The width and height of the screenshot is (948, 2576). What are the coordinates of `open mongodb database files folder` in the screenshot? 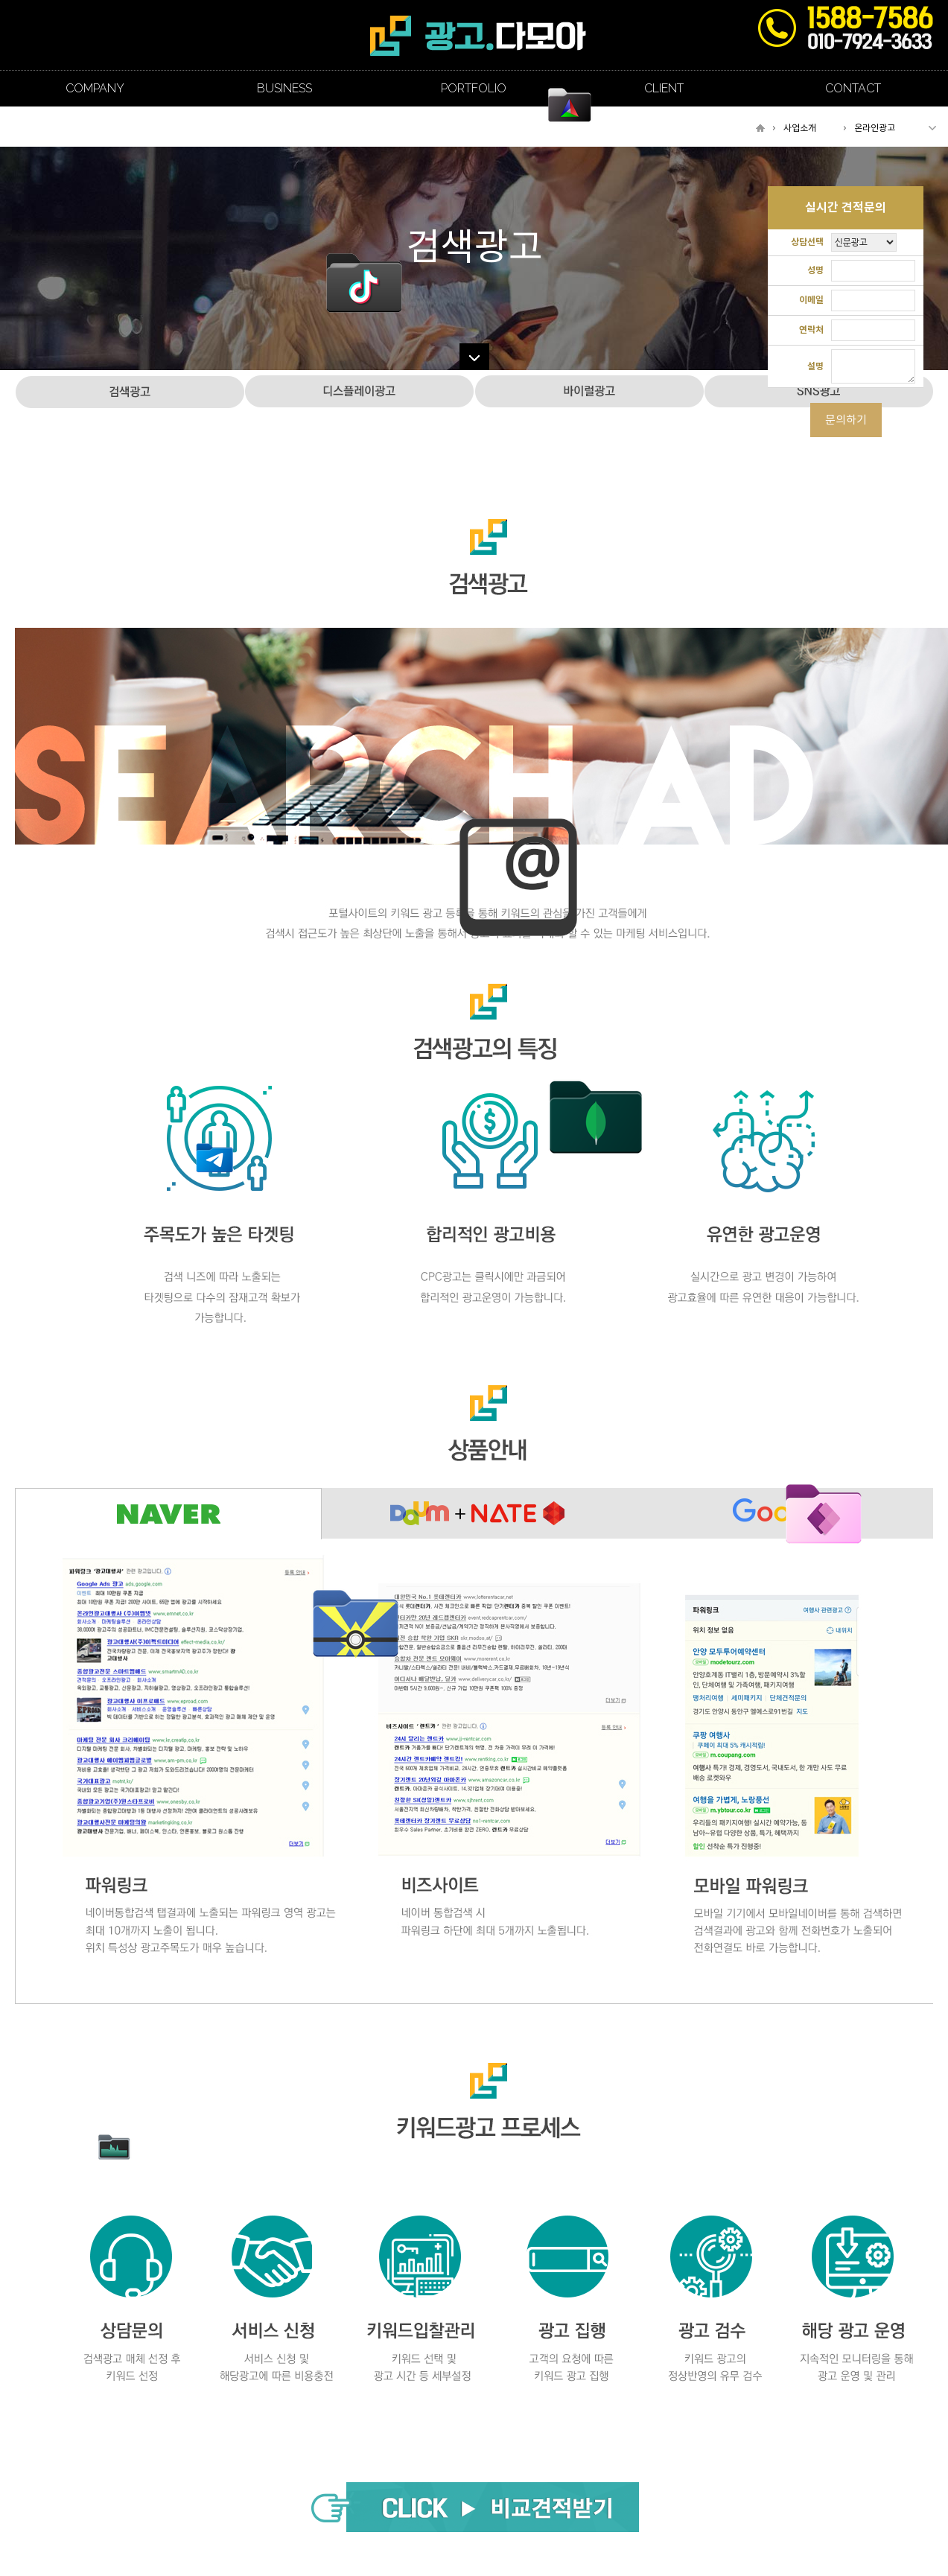 It's located at (595, 1119).